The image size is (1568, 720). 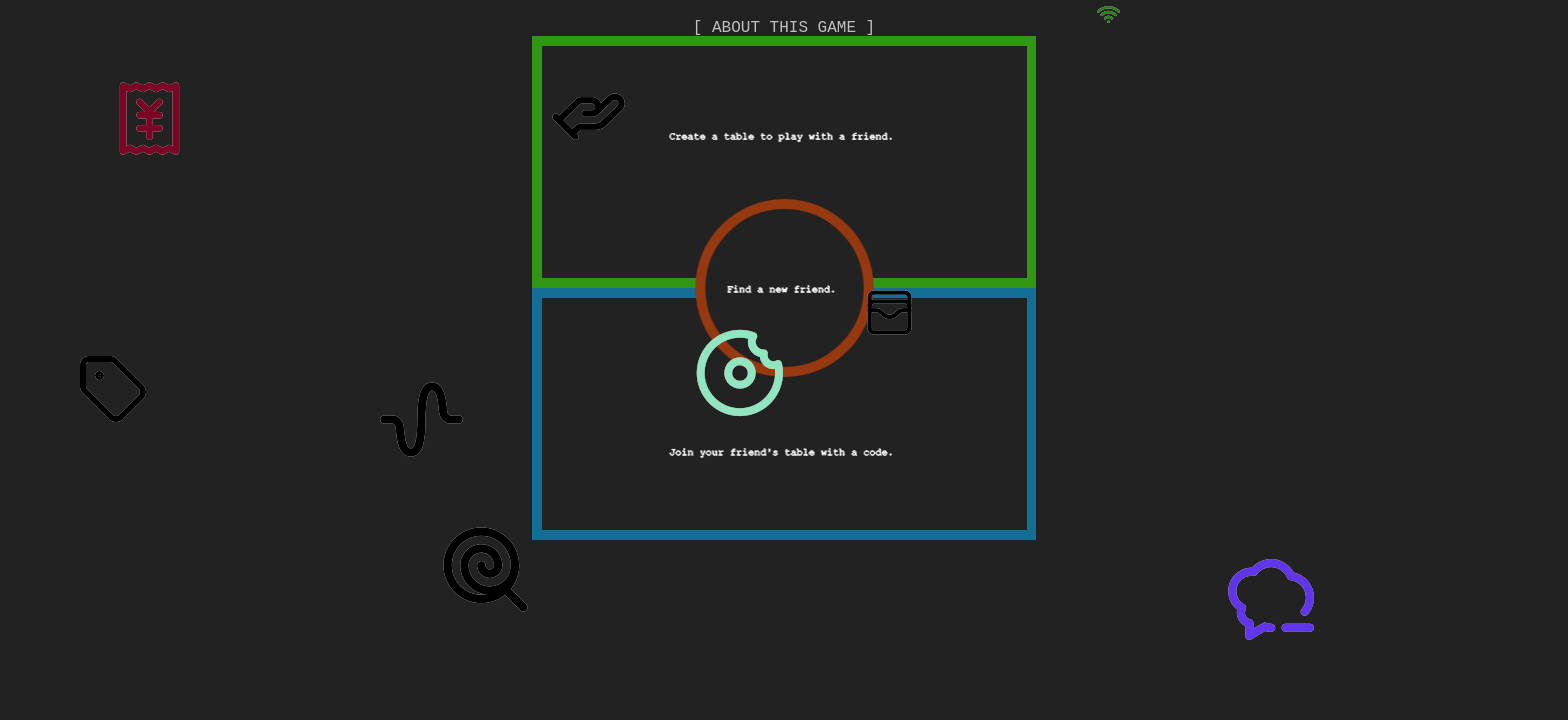 What do you see at coordinates (1108, 14) in the screenshot?
I see `indicates active wifi connection` at bounding box center [1108, 14].